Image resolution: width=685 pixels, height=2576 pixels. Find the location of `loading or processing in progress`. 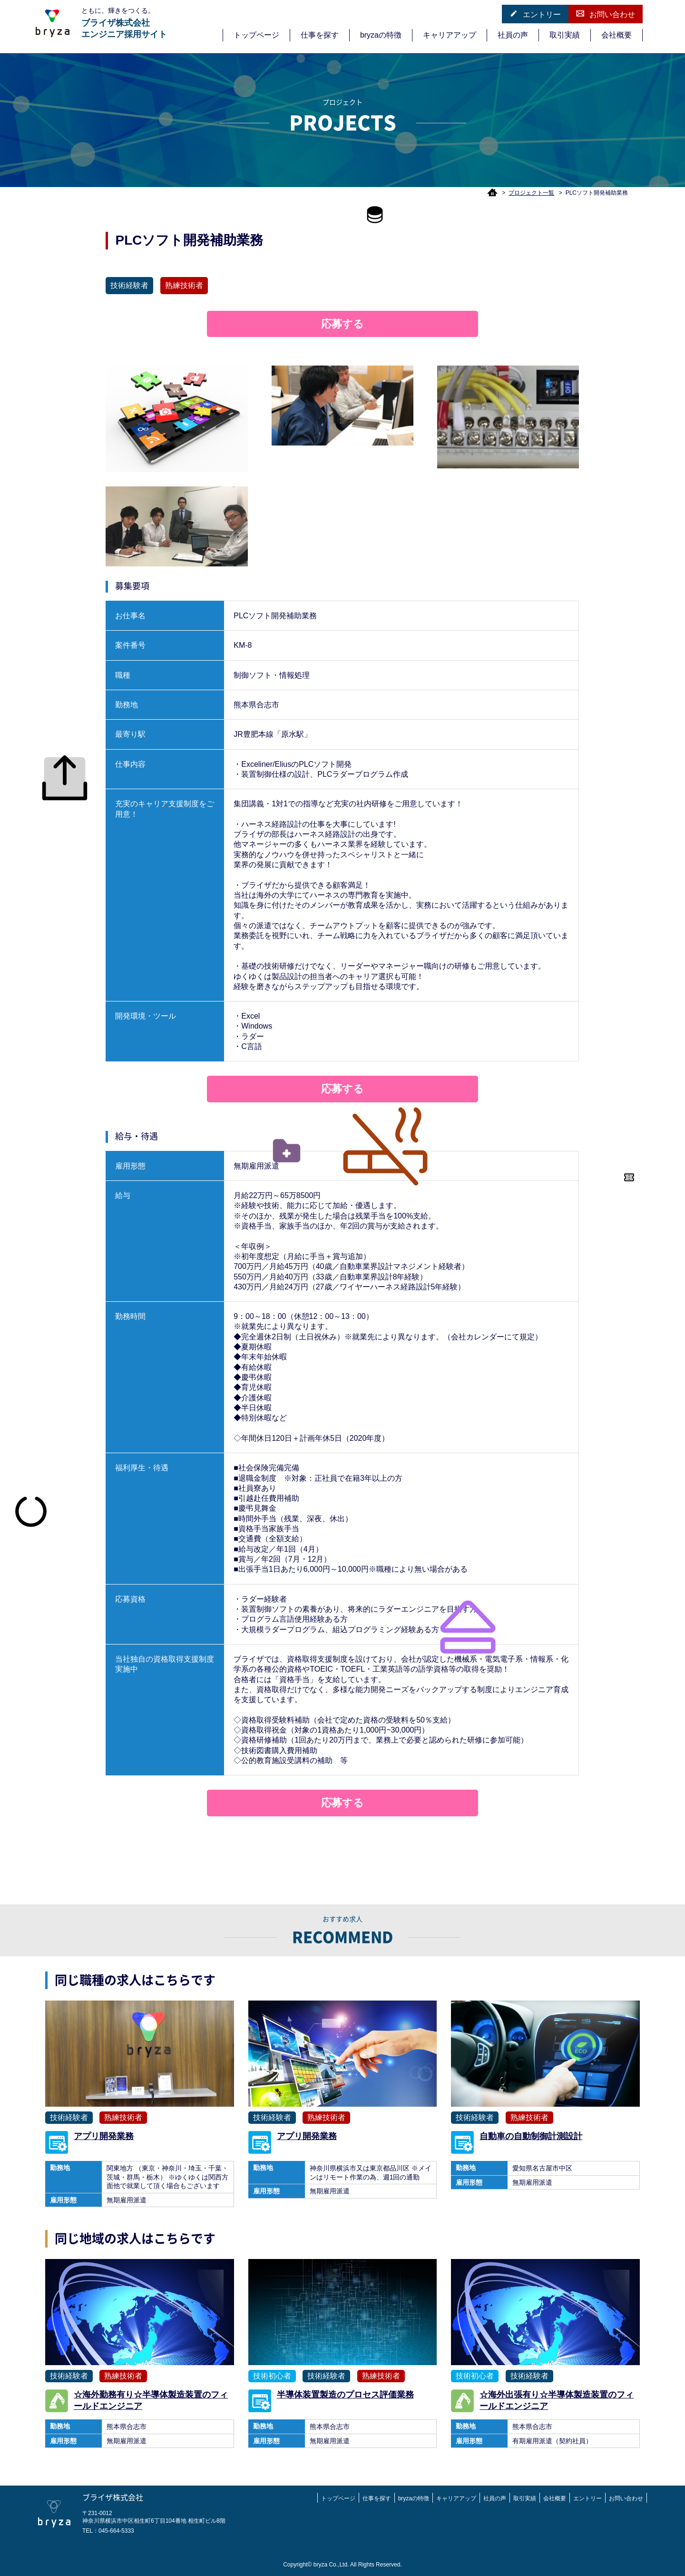

loading or processing in progress is located at coordinates (31, 1511).